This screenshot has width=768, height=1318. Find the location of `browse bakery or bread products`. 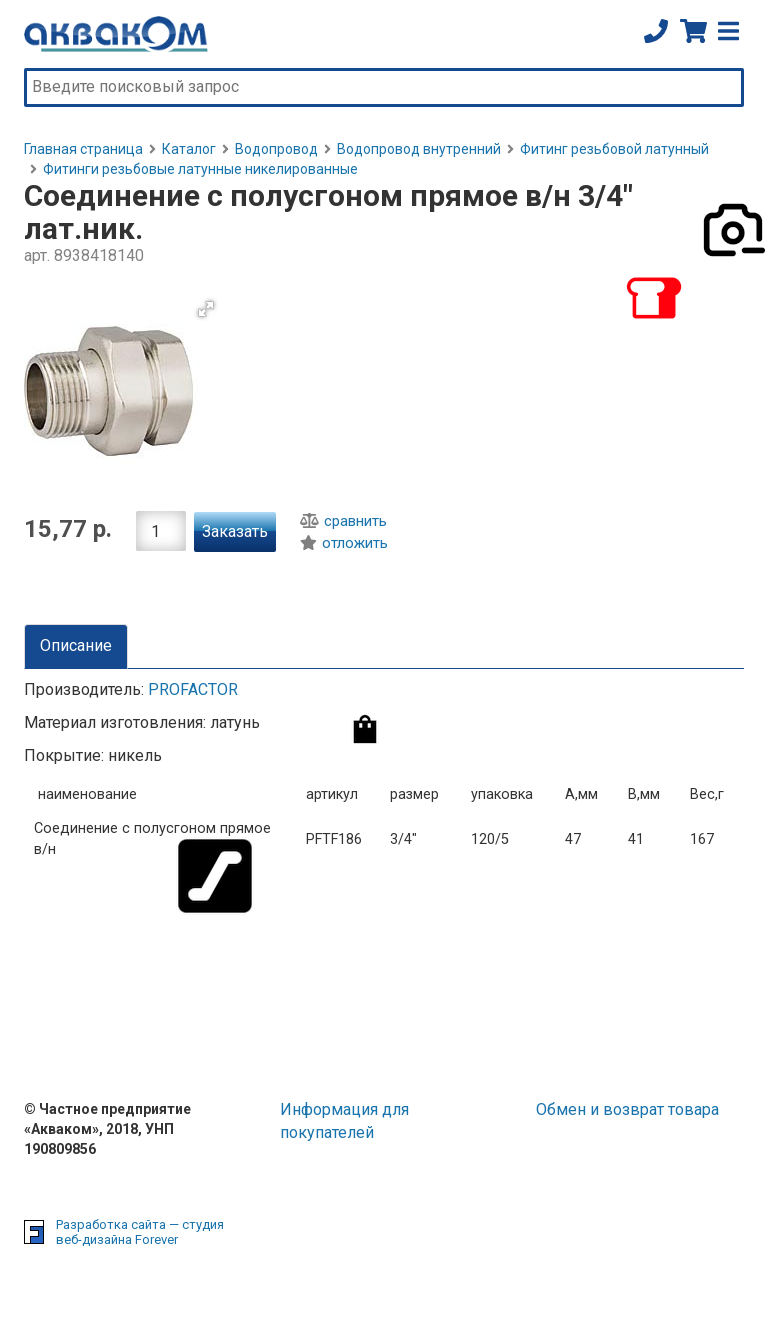

browse bakery or bread products is located at coordinates (655, 298).